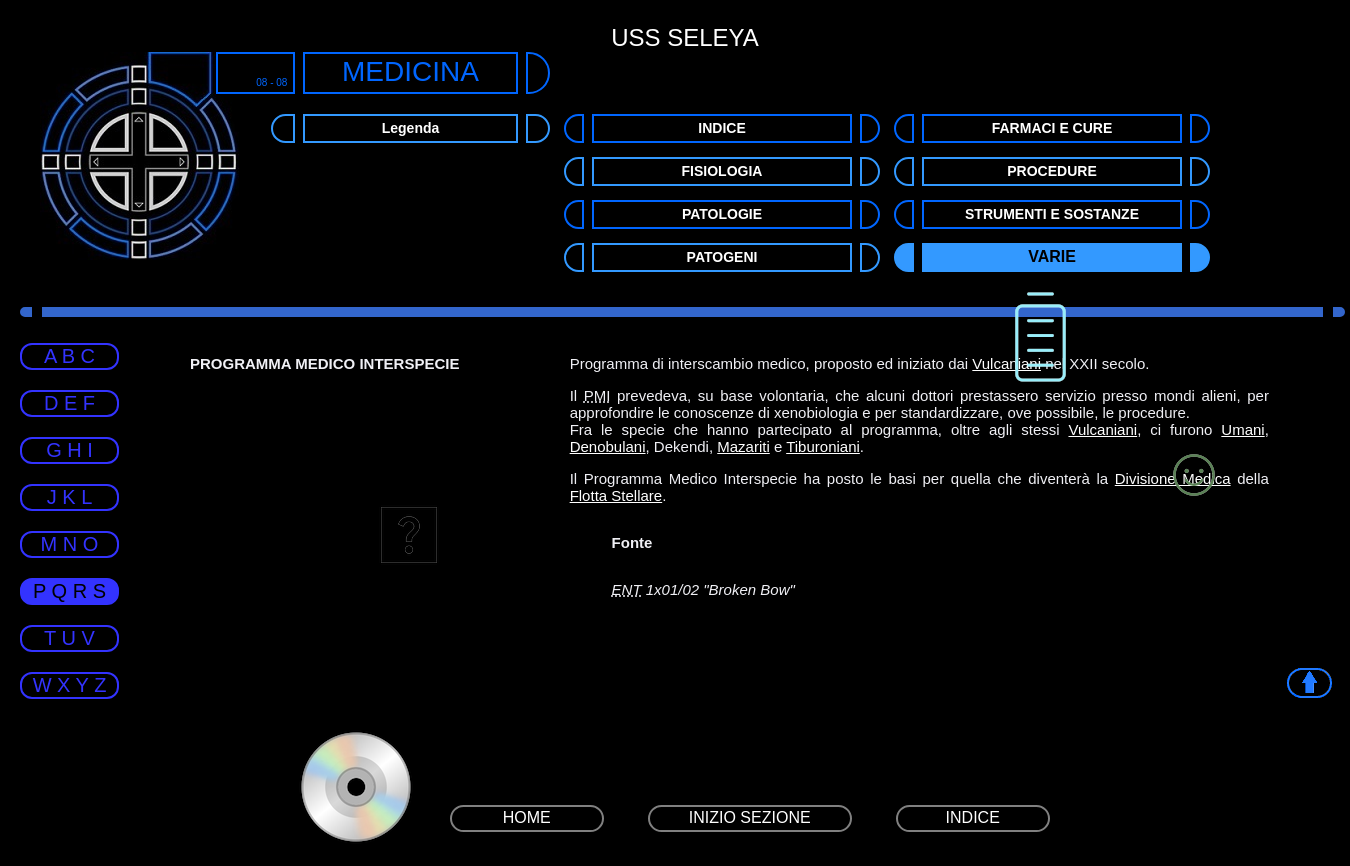 This screenshot has width=1350, height=866. Describe the element at coordinates (1040, 338) in the screenshot. I see `indicates full battery charge` at that location.